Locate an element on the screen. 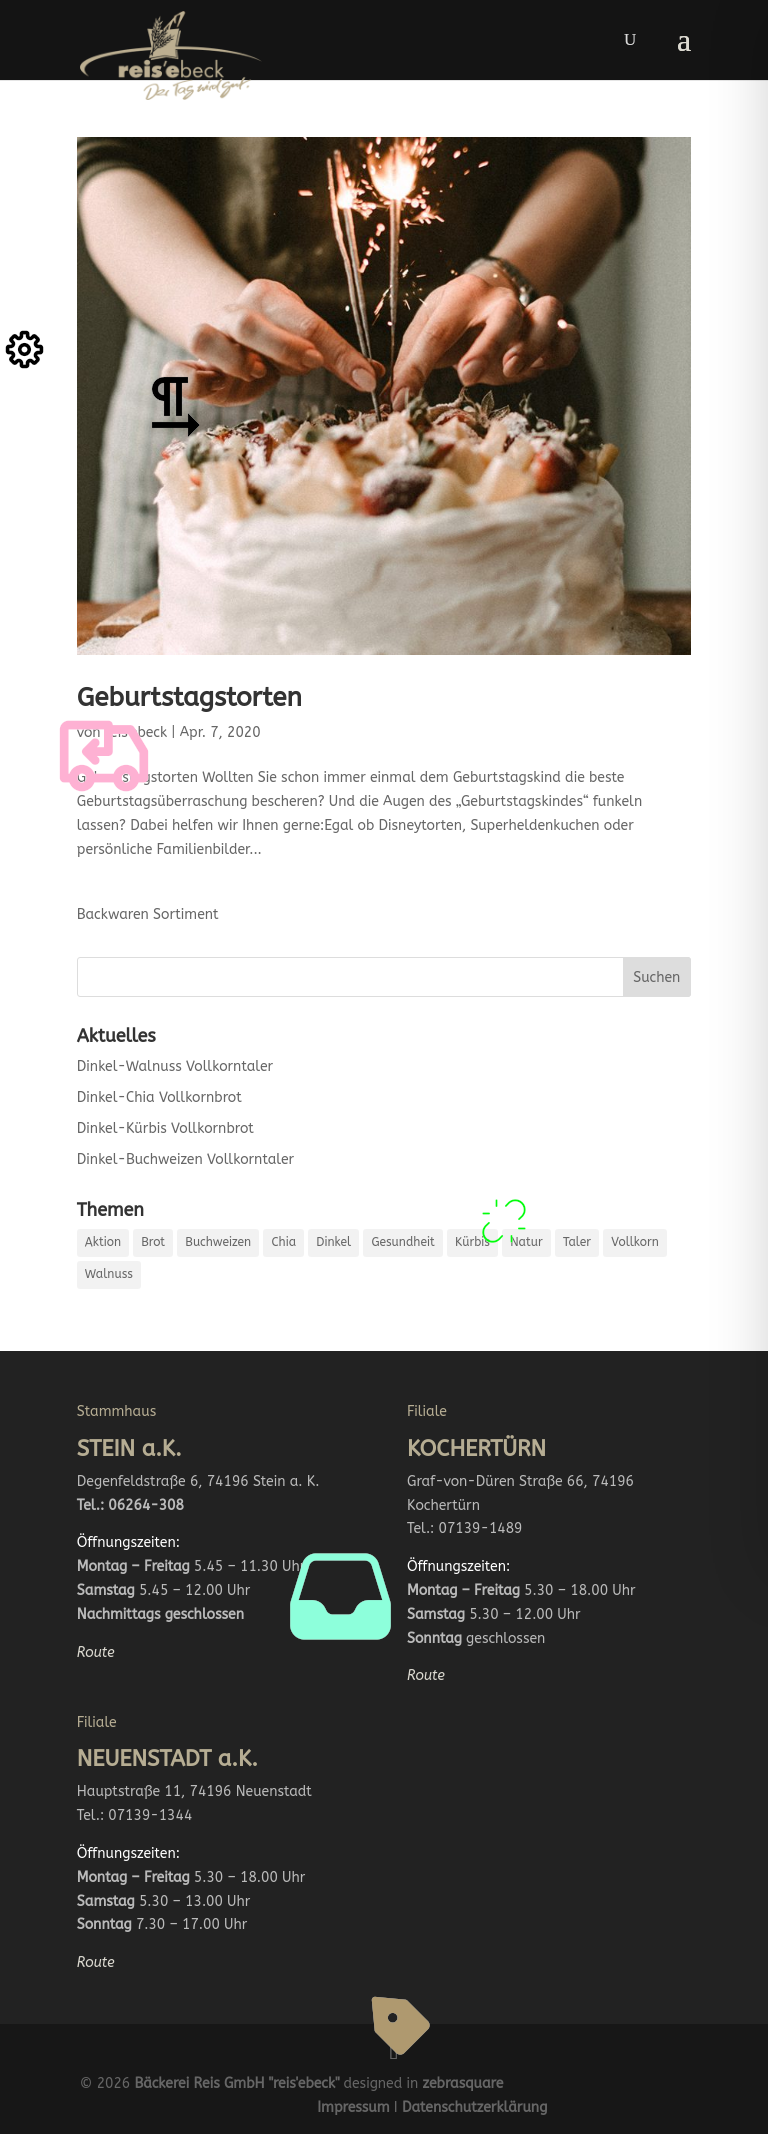 The width and height of the screenshot is (768, 2134). set text direction to left-to-right is located at coordinates (173, 407).